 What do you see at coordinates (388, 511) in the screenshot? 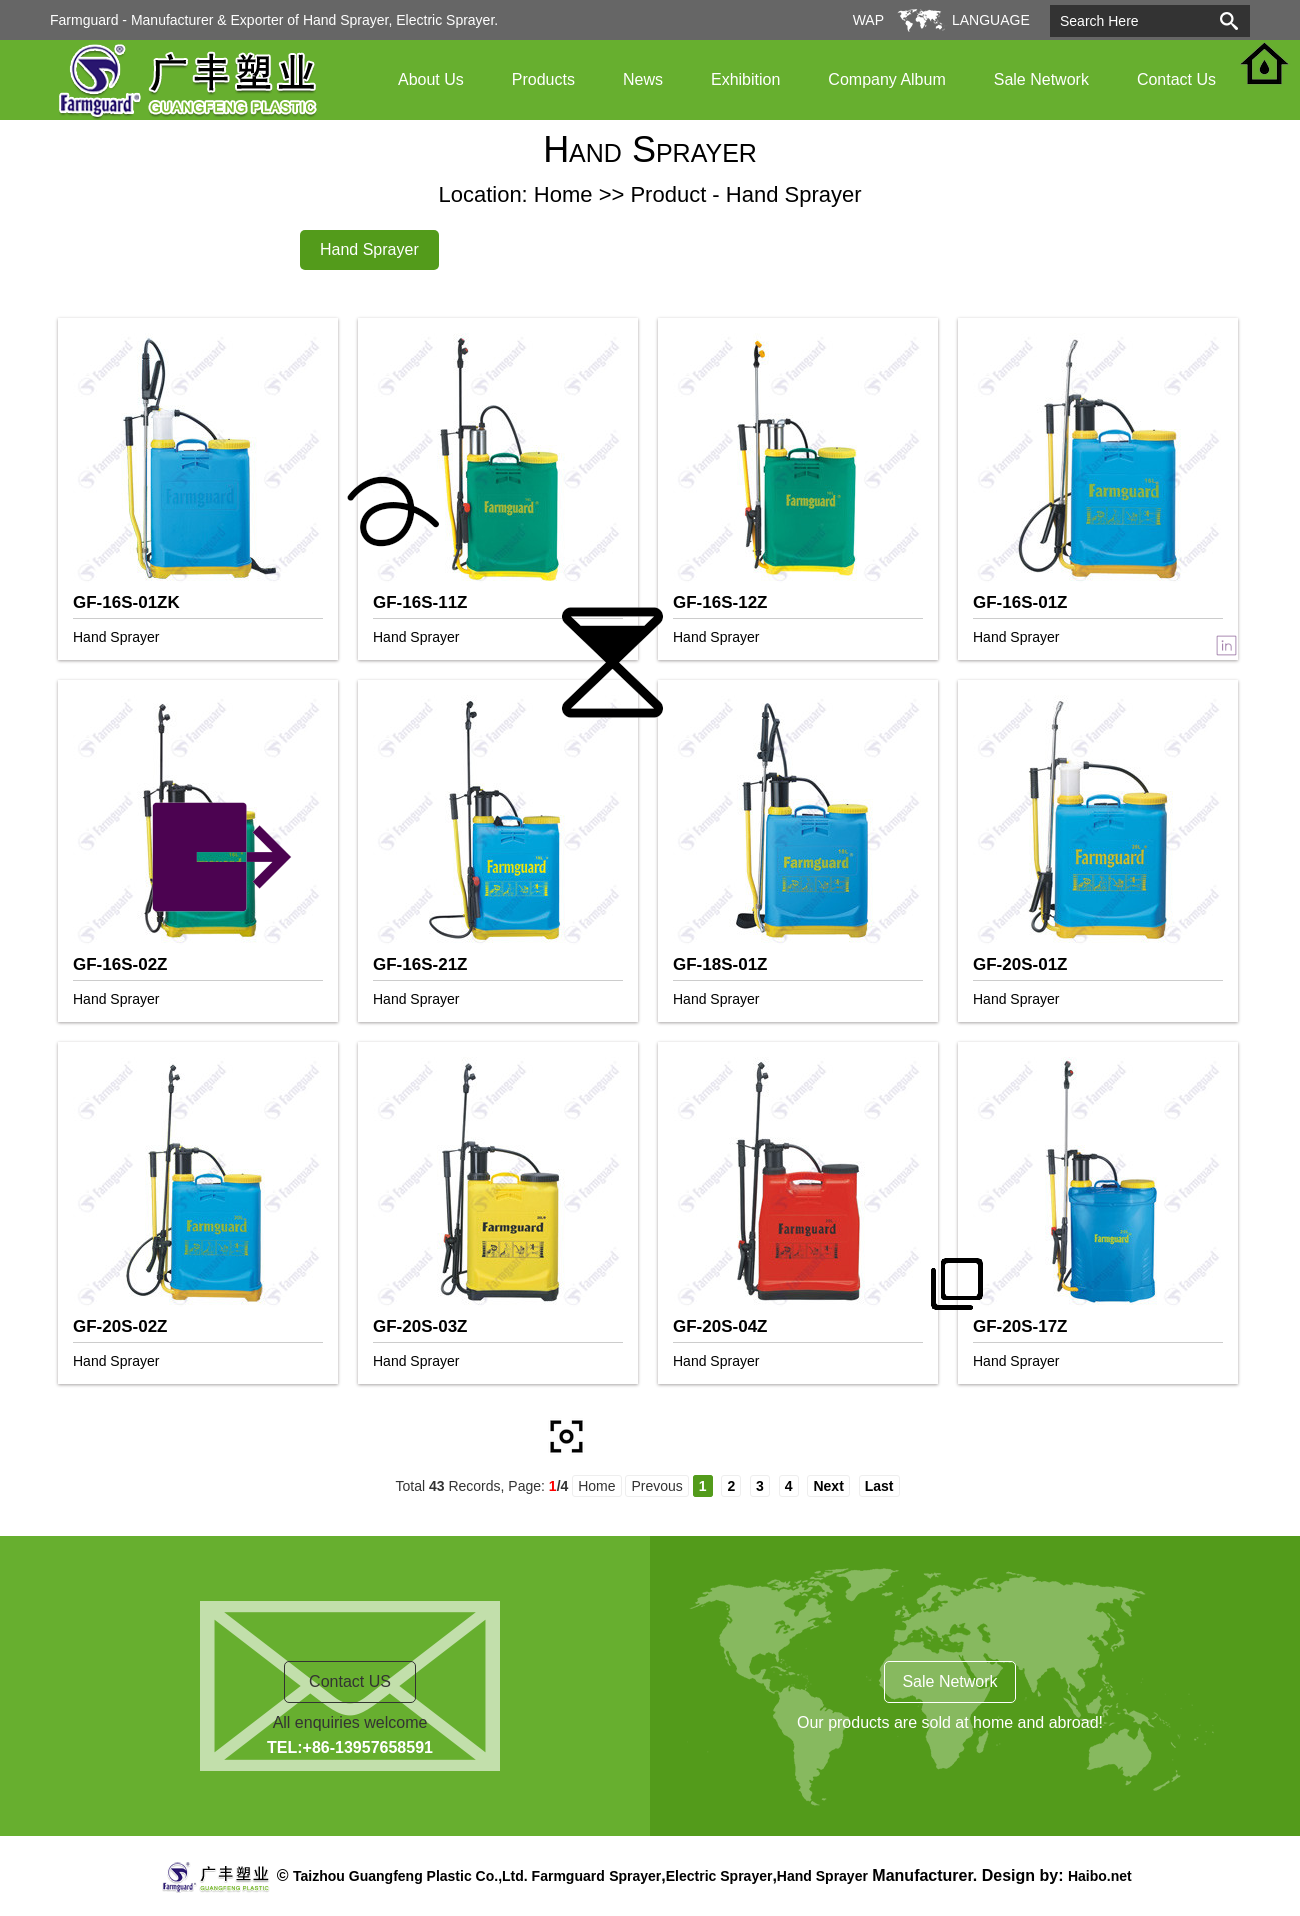
I see `toggle freehand drawing or scribble mode` at bounding box center [388, 511].